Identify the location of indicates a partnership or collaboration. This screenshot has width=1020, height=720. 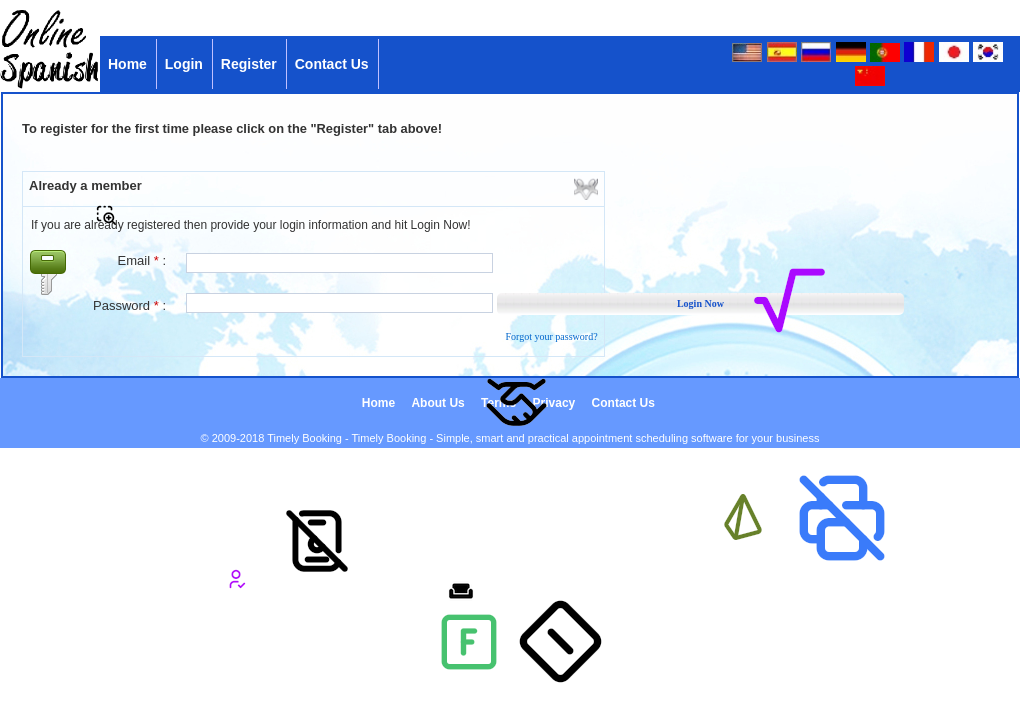
(516, 401).